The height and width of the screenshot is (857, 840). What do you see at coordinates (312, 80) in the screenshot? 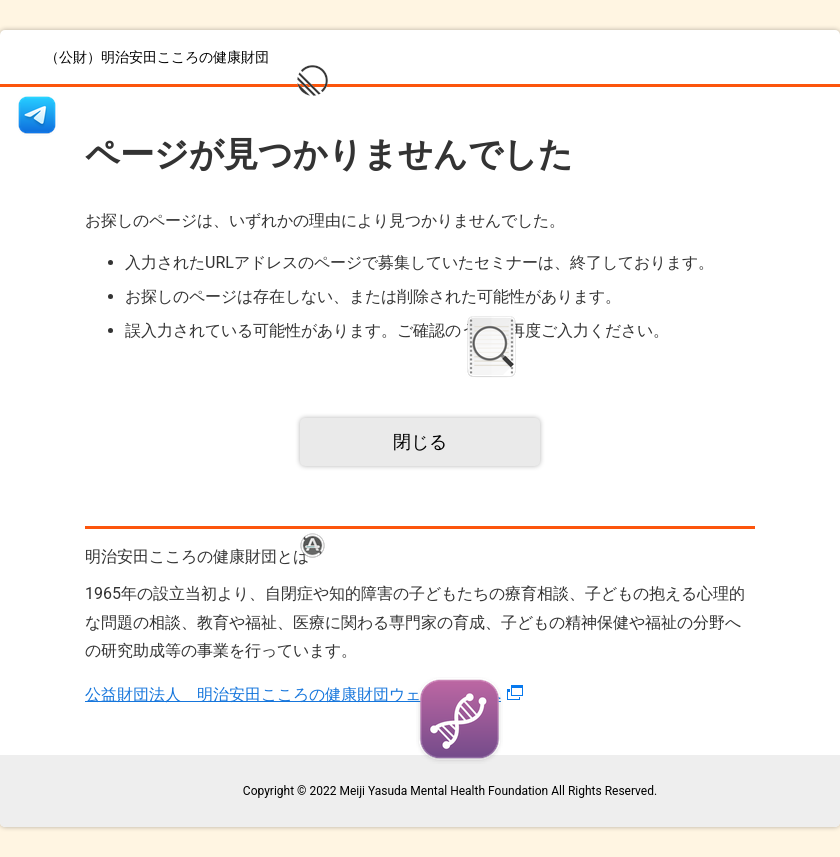
I see `open linear app` at bounding box center [312, 80].